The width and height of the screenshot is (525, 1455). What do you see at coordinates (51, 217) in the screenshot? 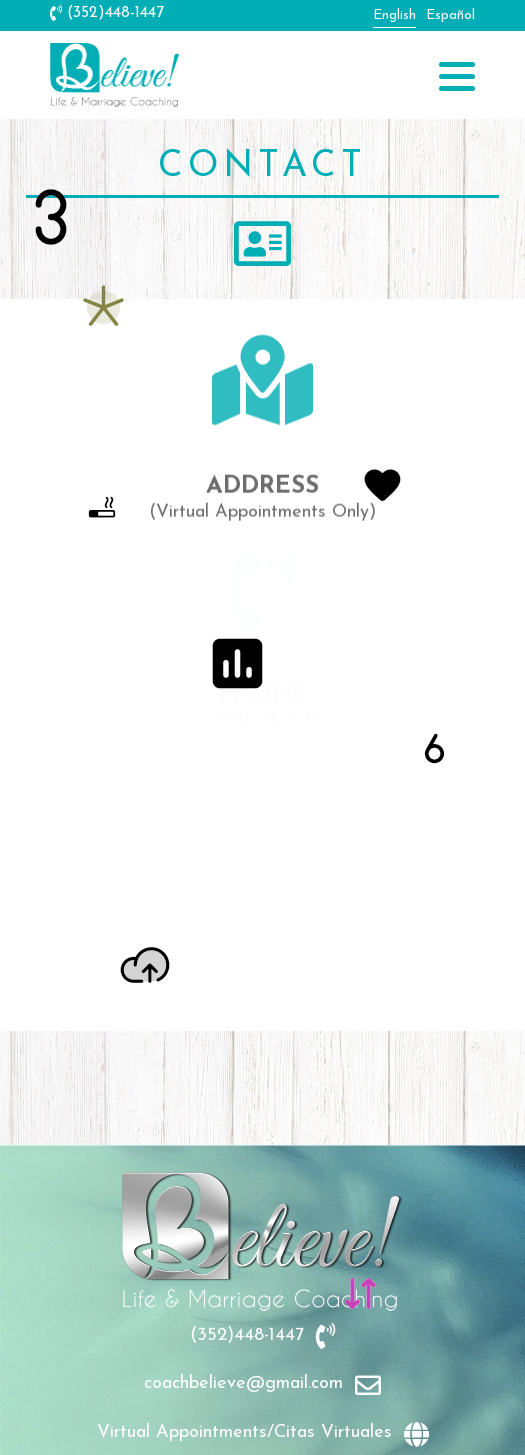
I see `indicates step 3 in a multi-step process` at bounding box center [51, 217].